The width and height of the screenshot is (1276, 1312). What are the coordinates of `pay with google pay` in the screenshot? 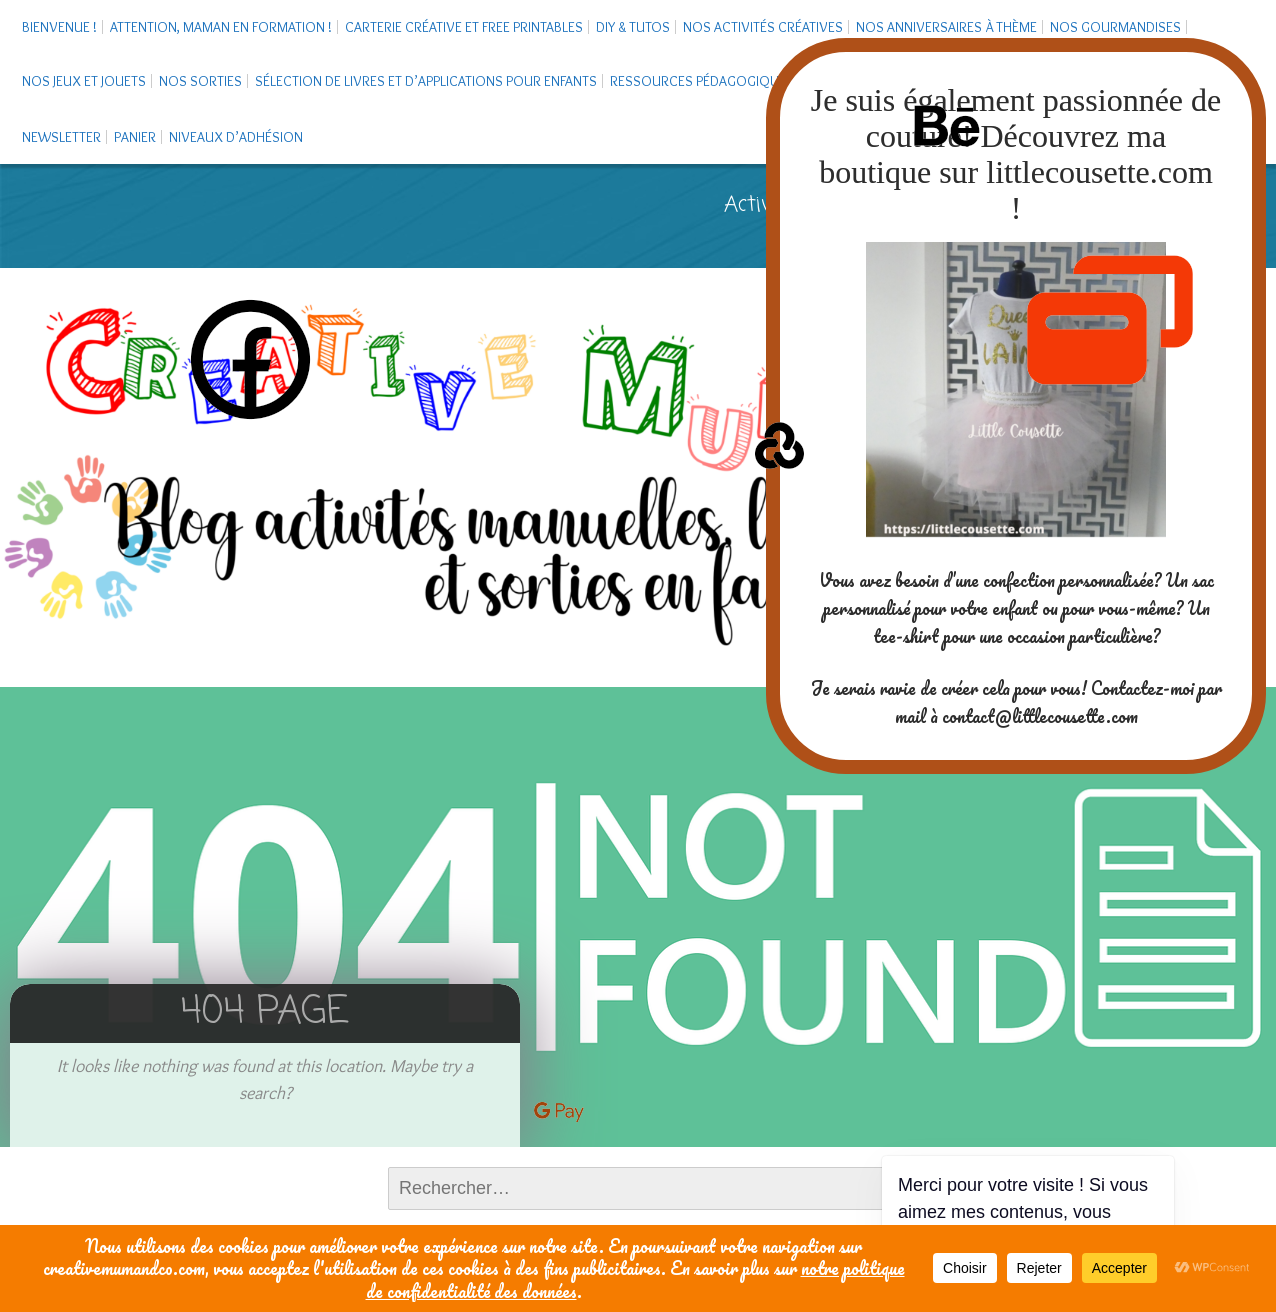 It's located at (559, 1112).